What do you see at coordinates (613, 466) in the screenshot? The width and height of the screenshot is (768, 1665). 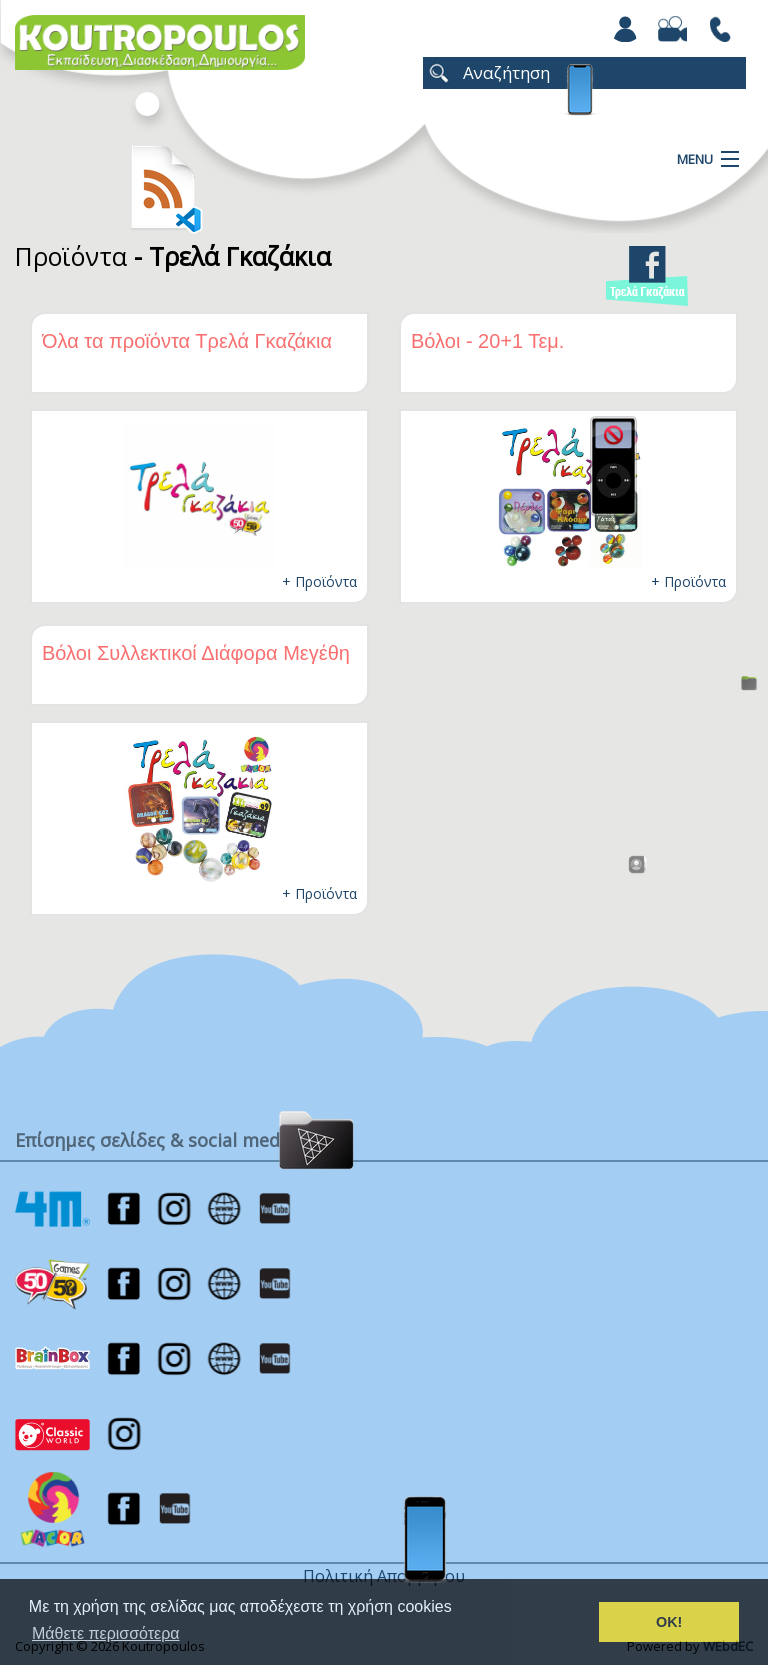 I see `indicates an unavailable or disconnected iPod device` at bounding box center [613, 466].